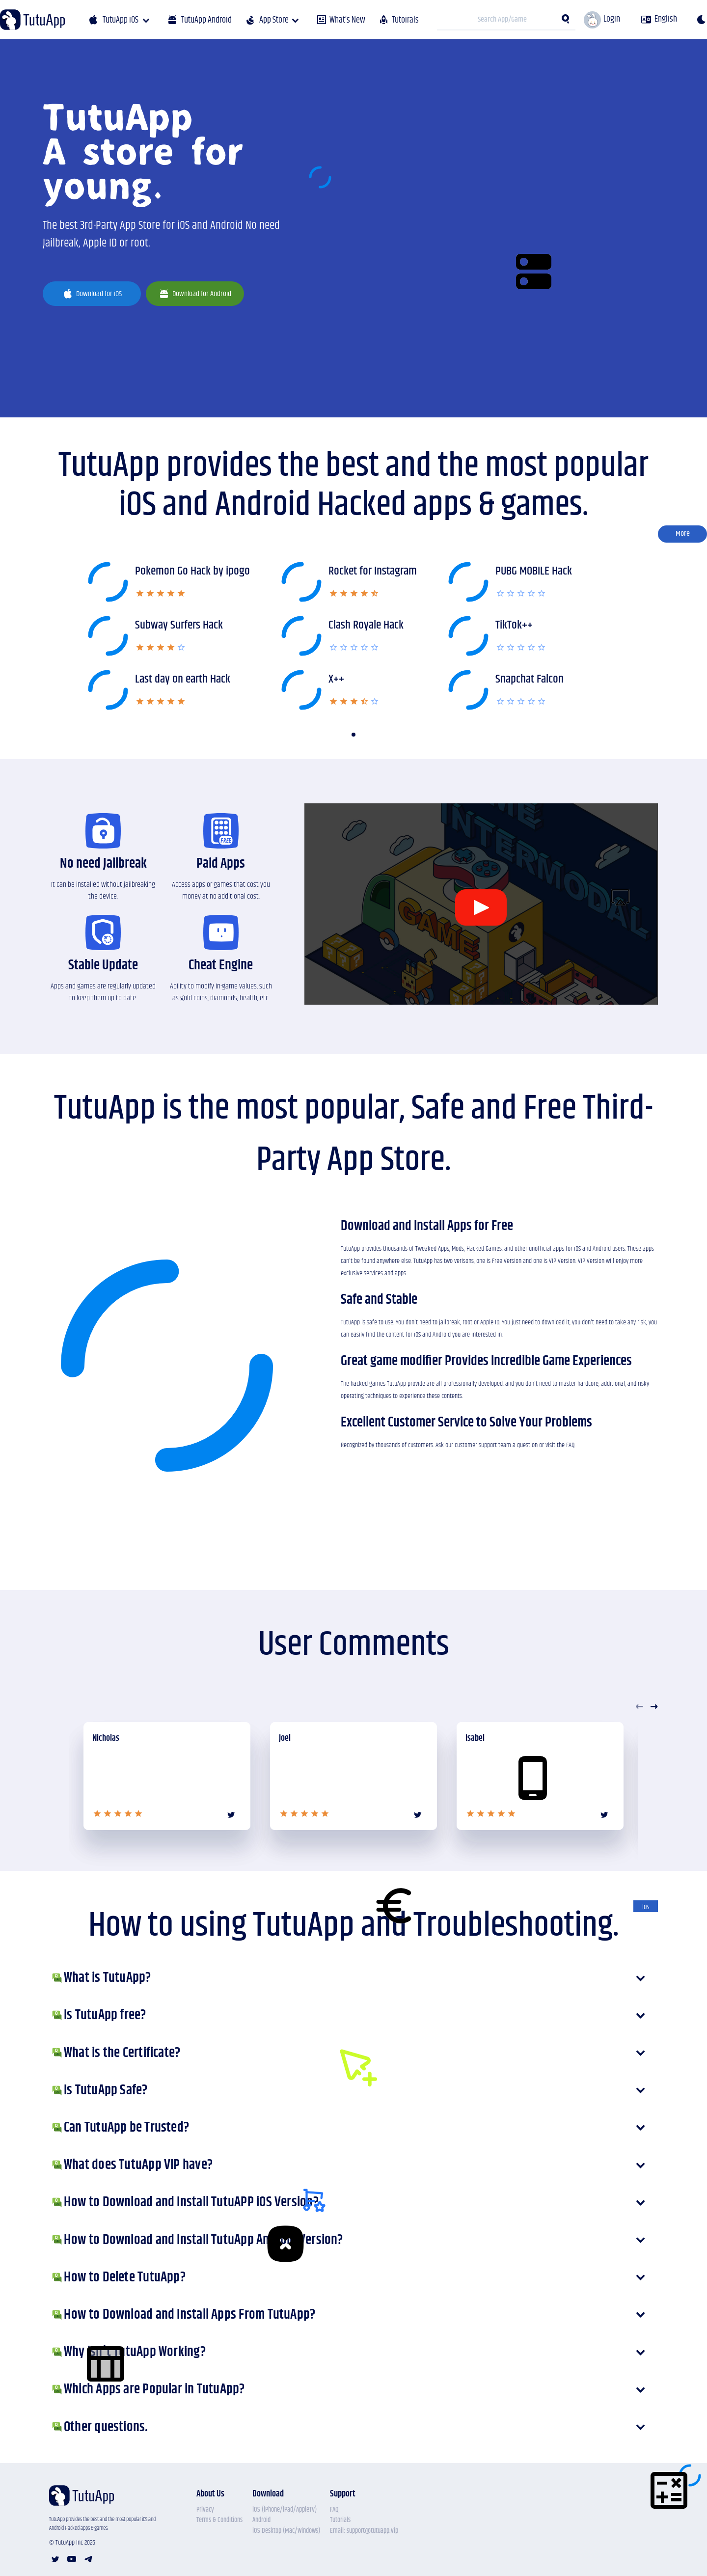 The image size is (707, 2576). I want to click on view price in euros, so click(395, 1906).